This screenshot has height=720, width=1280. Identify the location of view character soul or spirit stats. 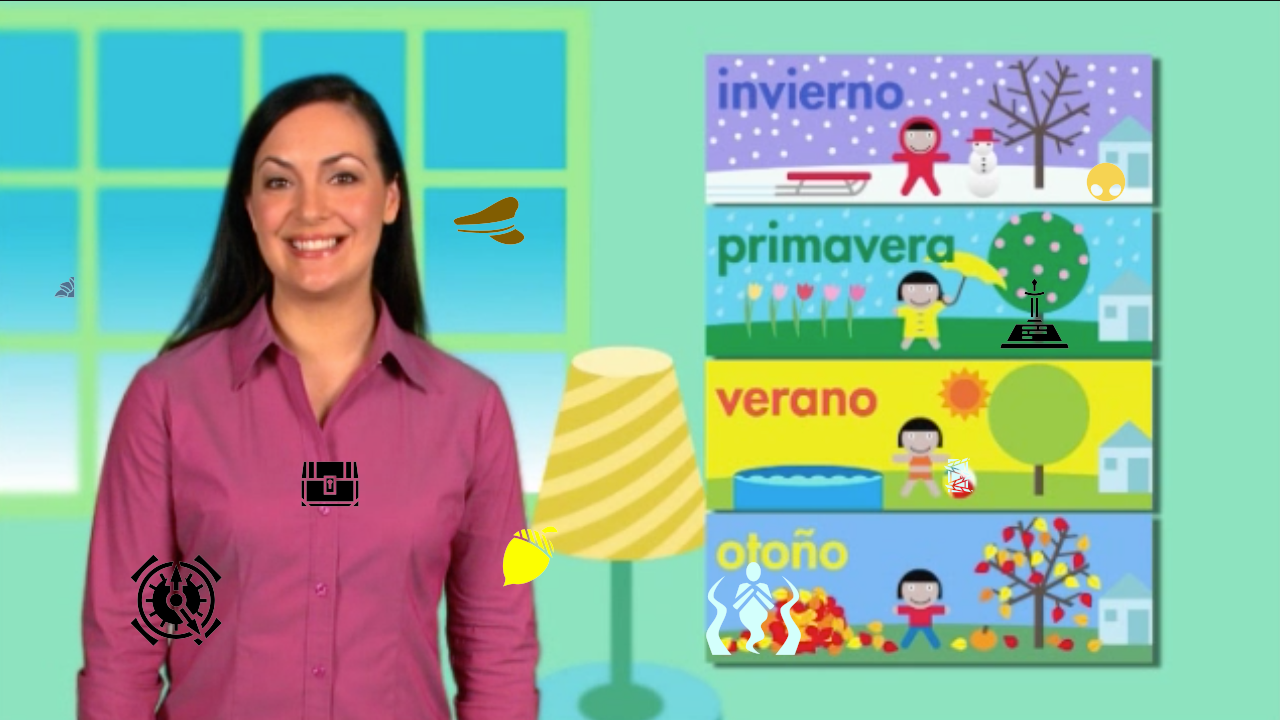
(753, 607).